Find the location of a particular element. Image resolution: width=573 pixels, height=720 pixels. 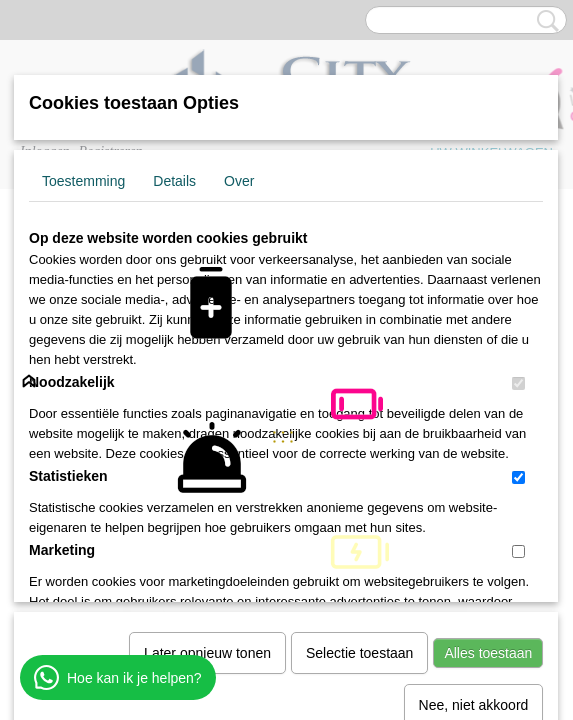

indicates device is currently charging is located at coordinates (359, 552).